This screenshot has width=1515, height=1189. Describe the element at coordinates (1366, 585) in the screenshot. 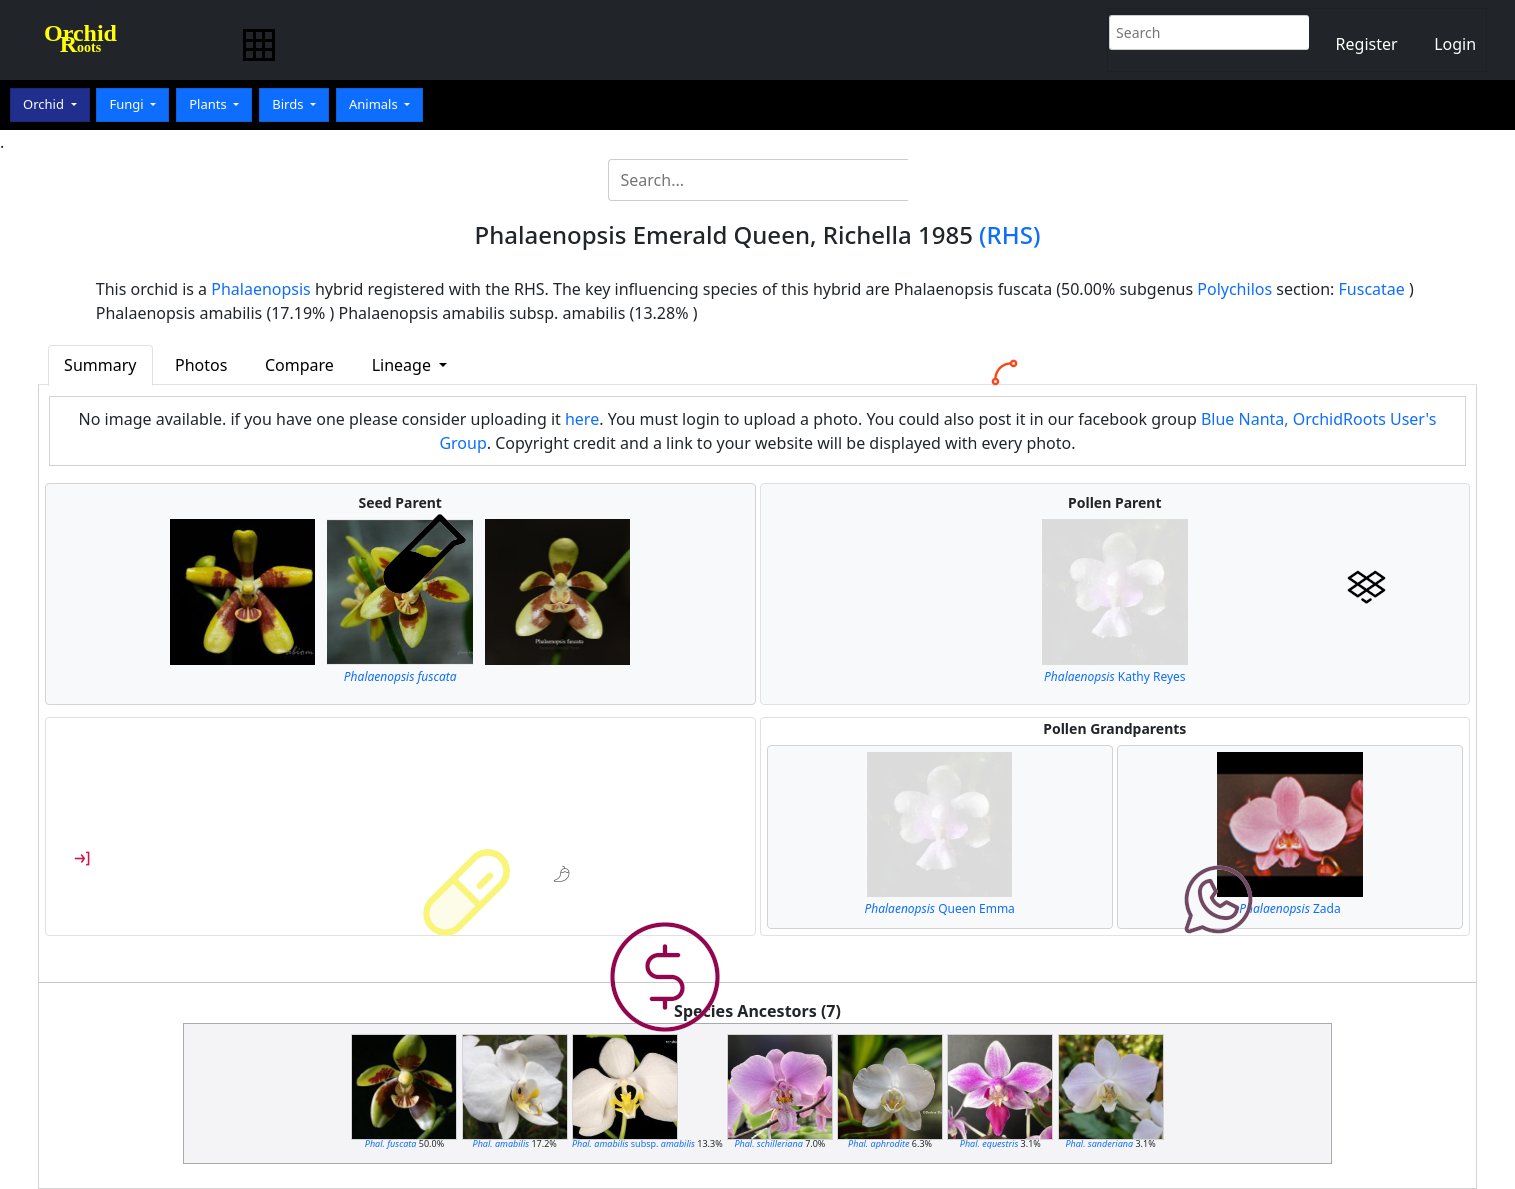

I see `open dropbox cloud storage` at that location.